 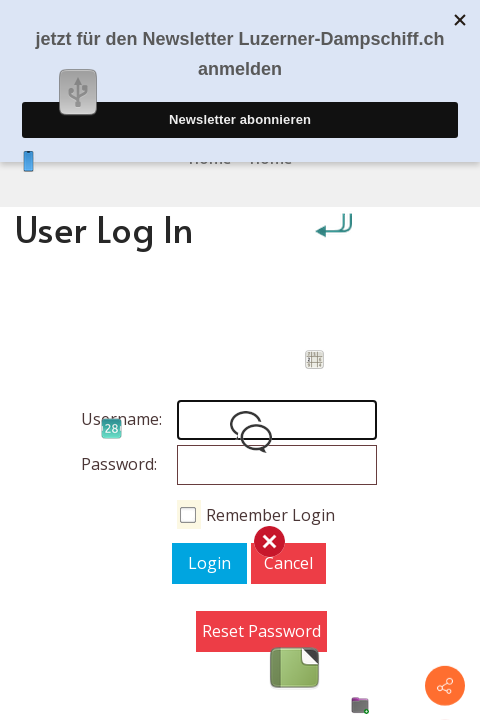 What do you see at coordinates (251, 432) in the screenshot?
I see `open messaging or chat application` at bounding box center [251, 432].